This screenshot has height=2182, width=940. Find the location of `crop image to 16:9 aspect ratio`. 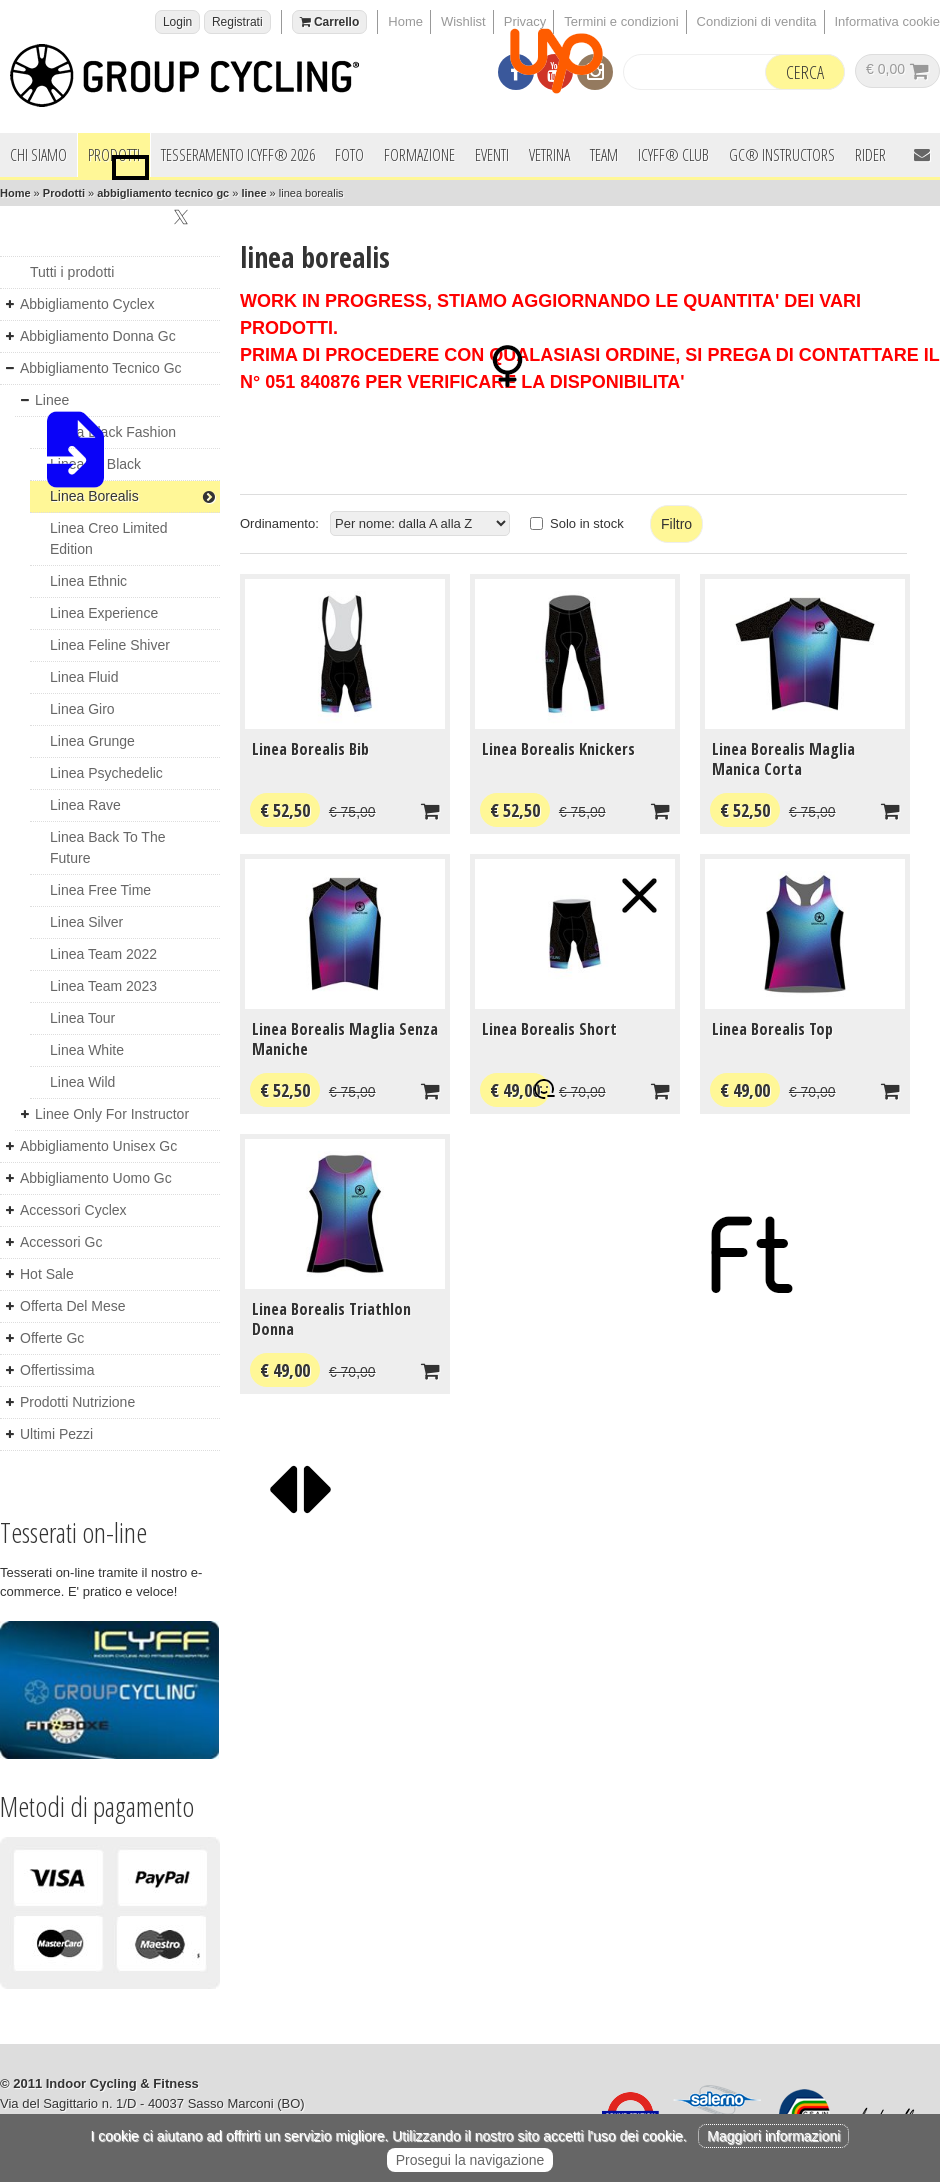

crop image to 16:9 aspect ratio is located at coordinates (130, 167).